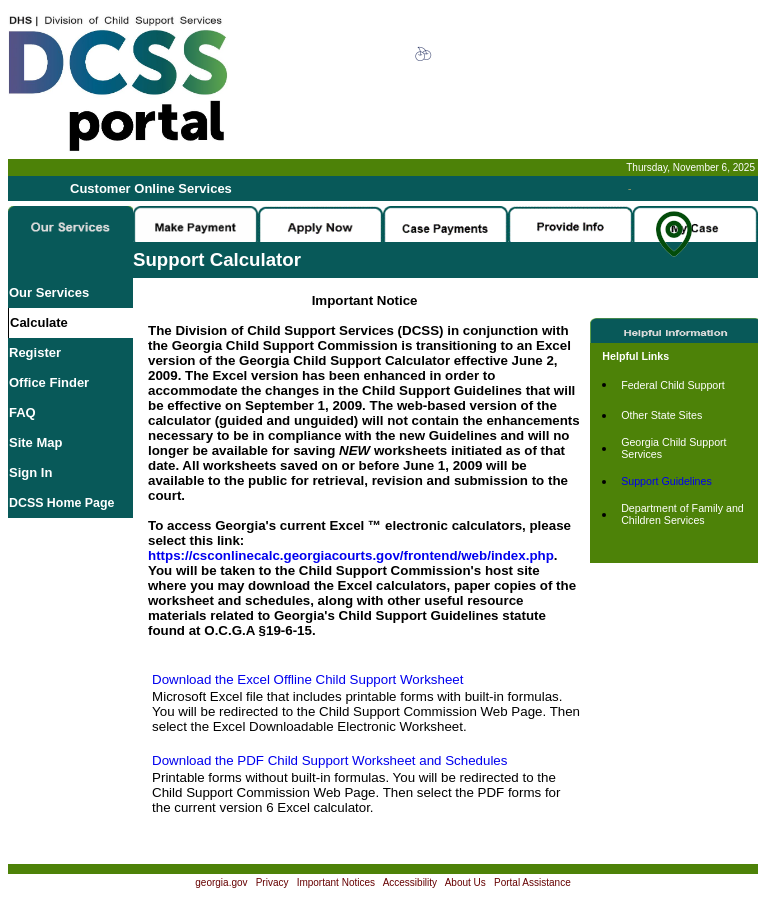 The image size is (758, 899). What do you see at coordinates (674, 234) in the screenshot?
I see `view or set a location on the map` at bounding box center [674, 234].